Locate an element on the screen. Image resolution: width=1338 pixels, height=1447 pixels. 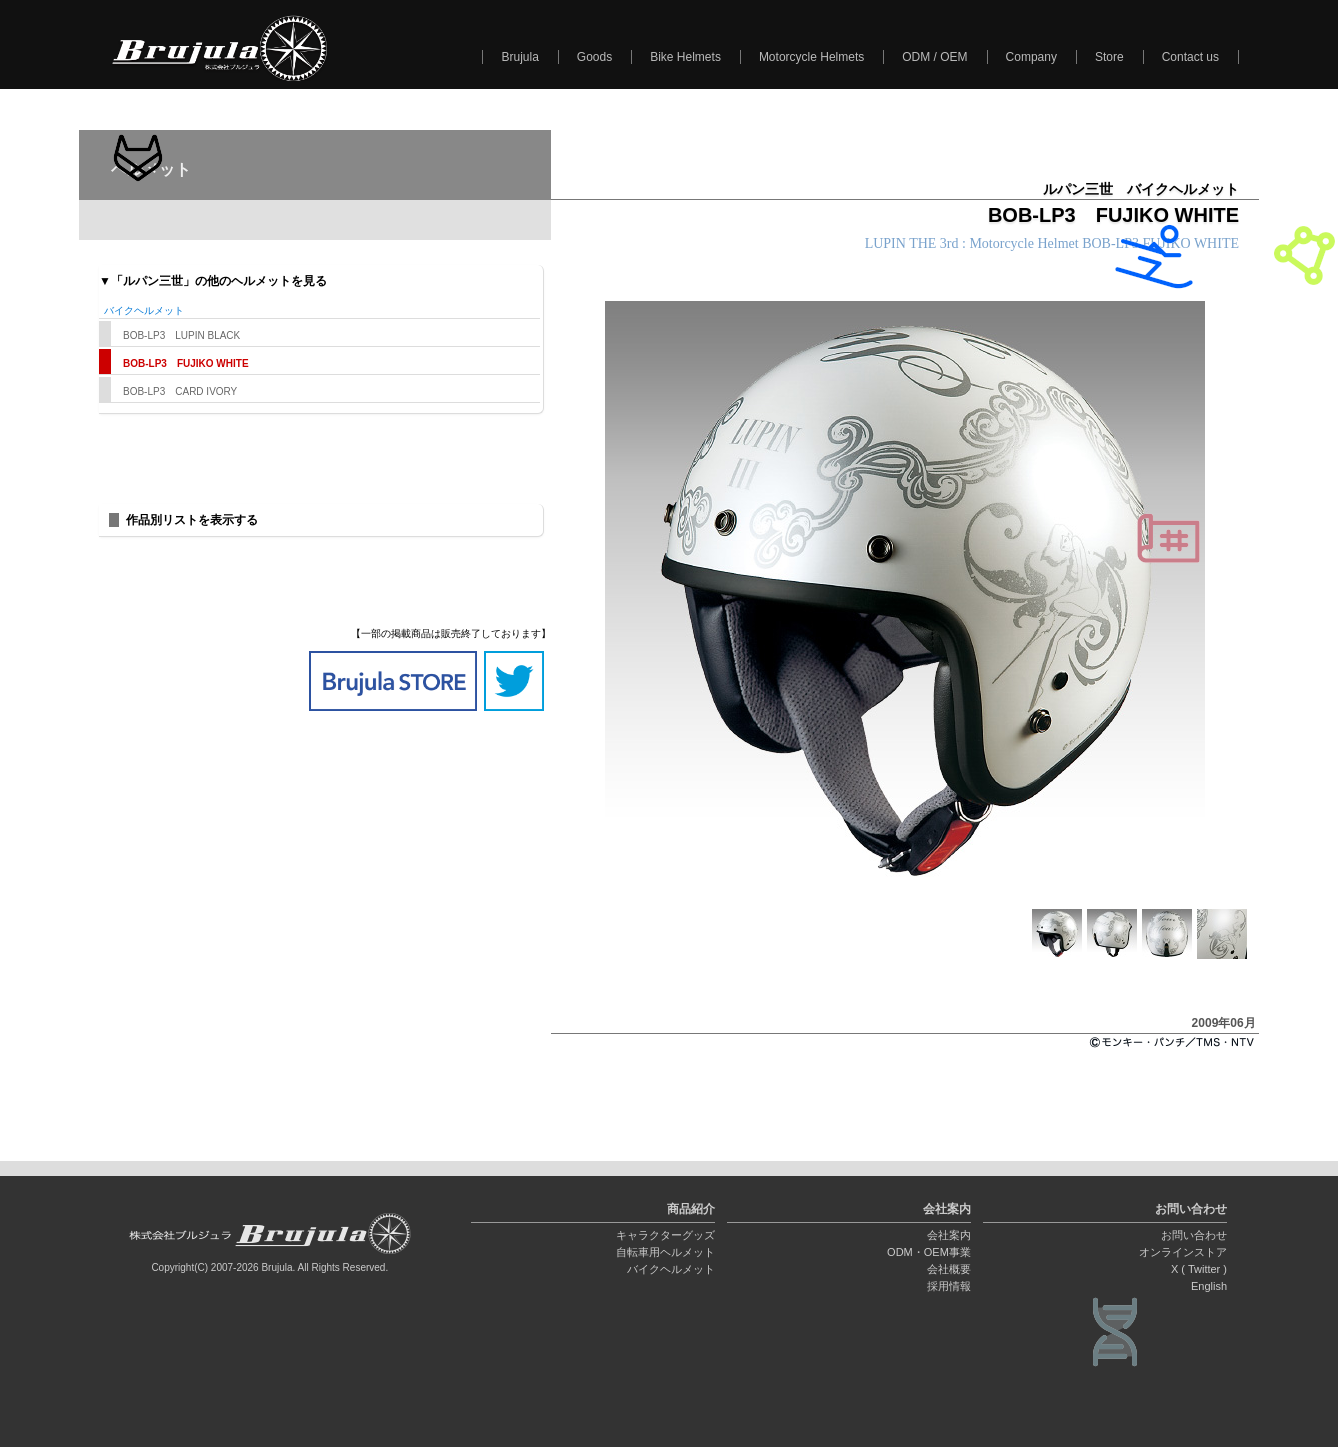
open GitLab repository is located at coordinates (138, 157).